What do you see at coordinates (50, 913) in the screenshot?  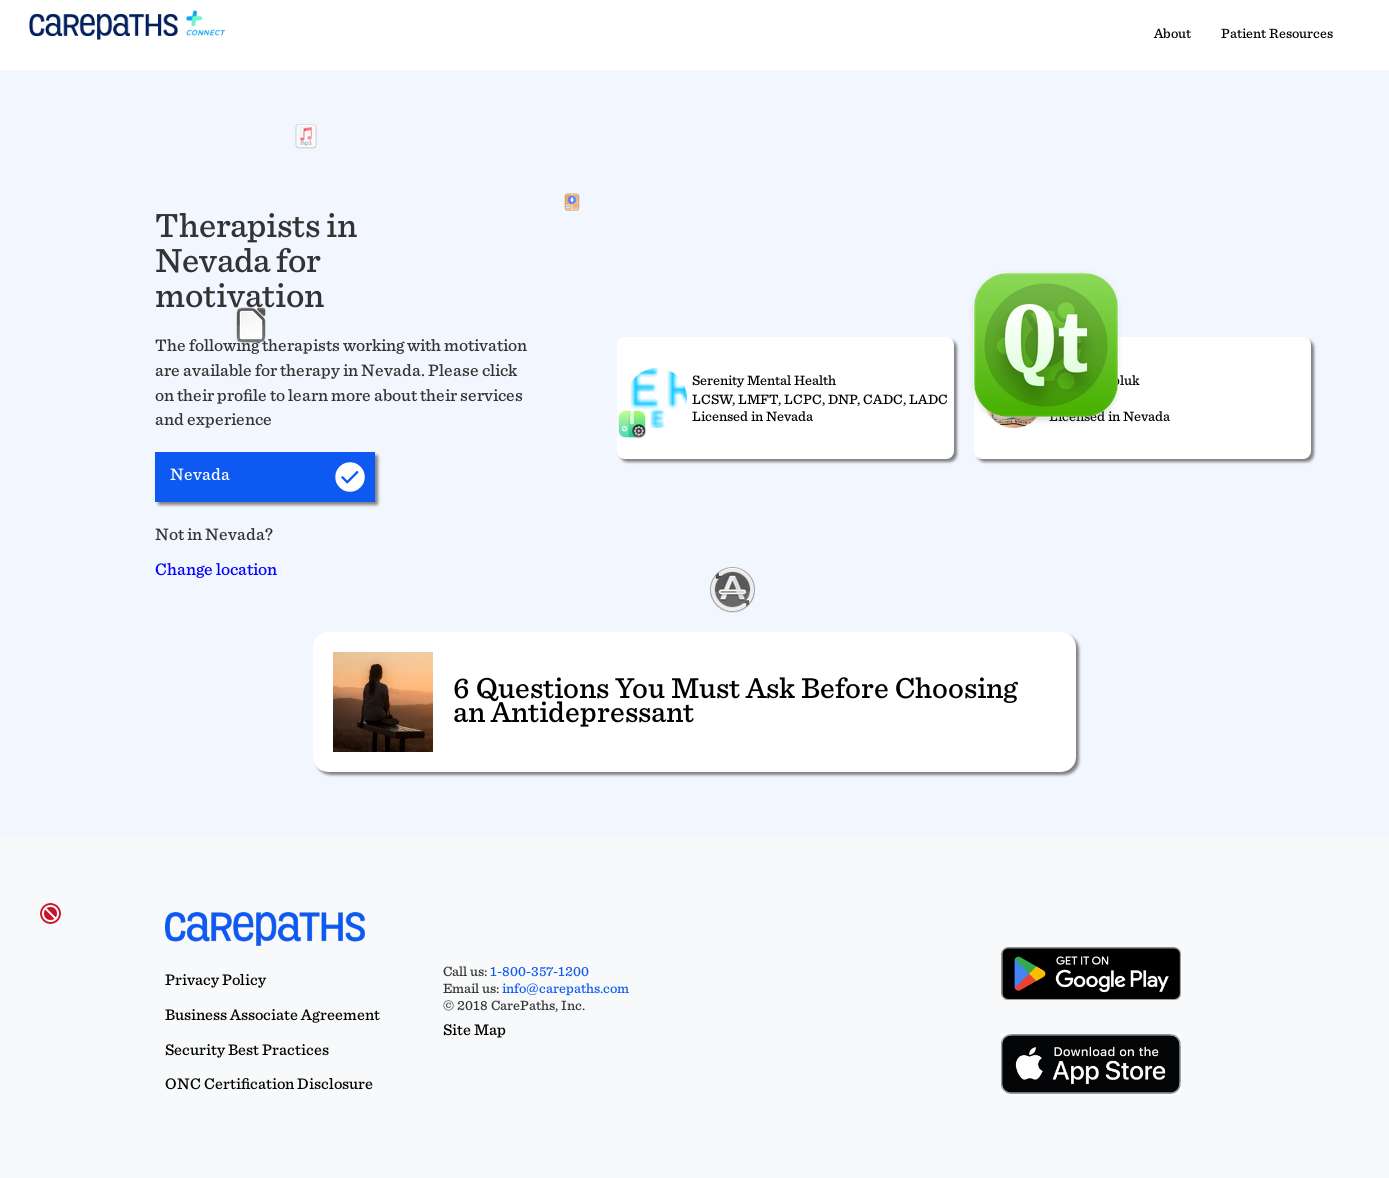 I see `delete selected email message` at bounding box center [50, 913].